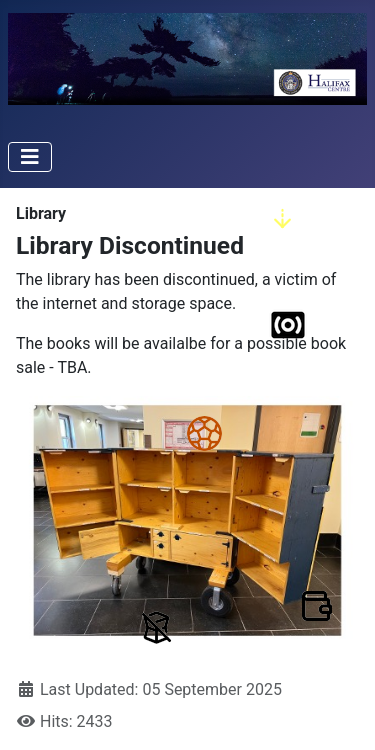 Image resolution: width=375 pixels, height=750 pixels. I want to click on access soccer or football content, so click(204, 433).